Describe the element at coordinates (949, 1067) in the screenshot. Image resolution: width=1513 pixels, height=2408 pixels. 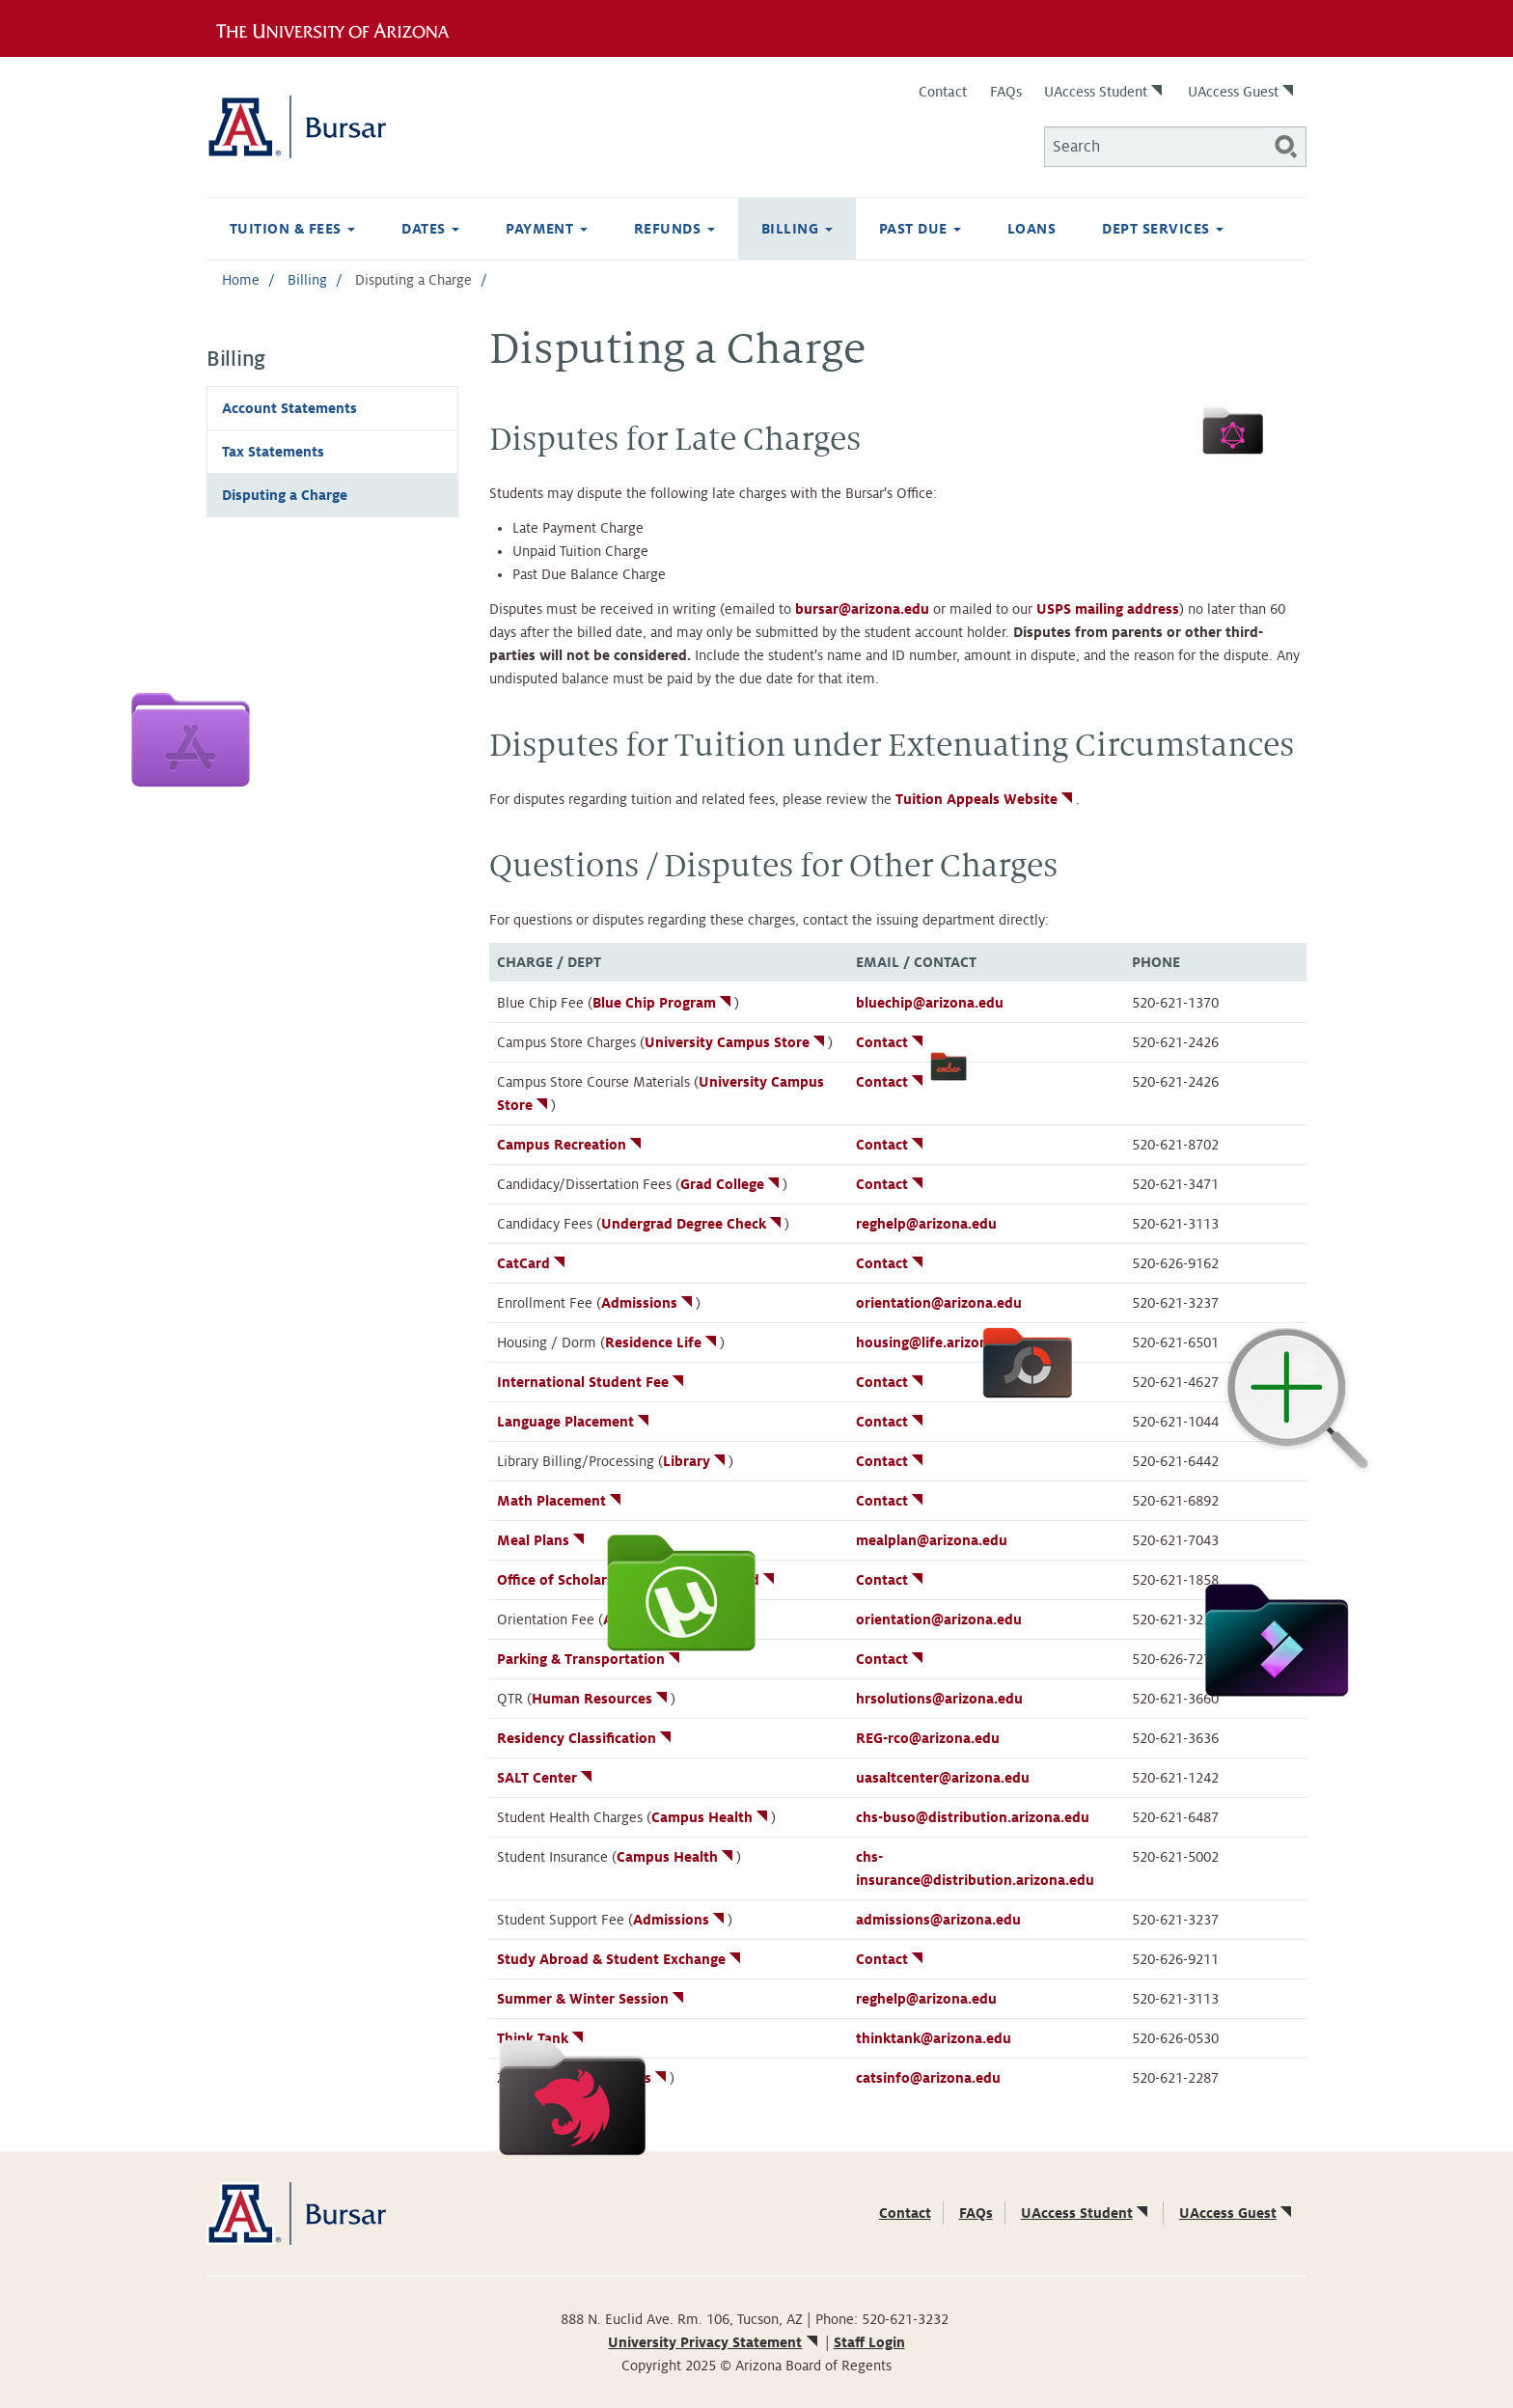
I see `folder containing ember.js project files` at that location.